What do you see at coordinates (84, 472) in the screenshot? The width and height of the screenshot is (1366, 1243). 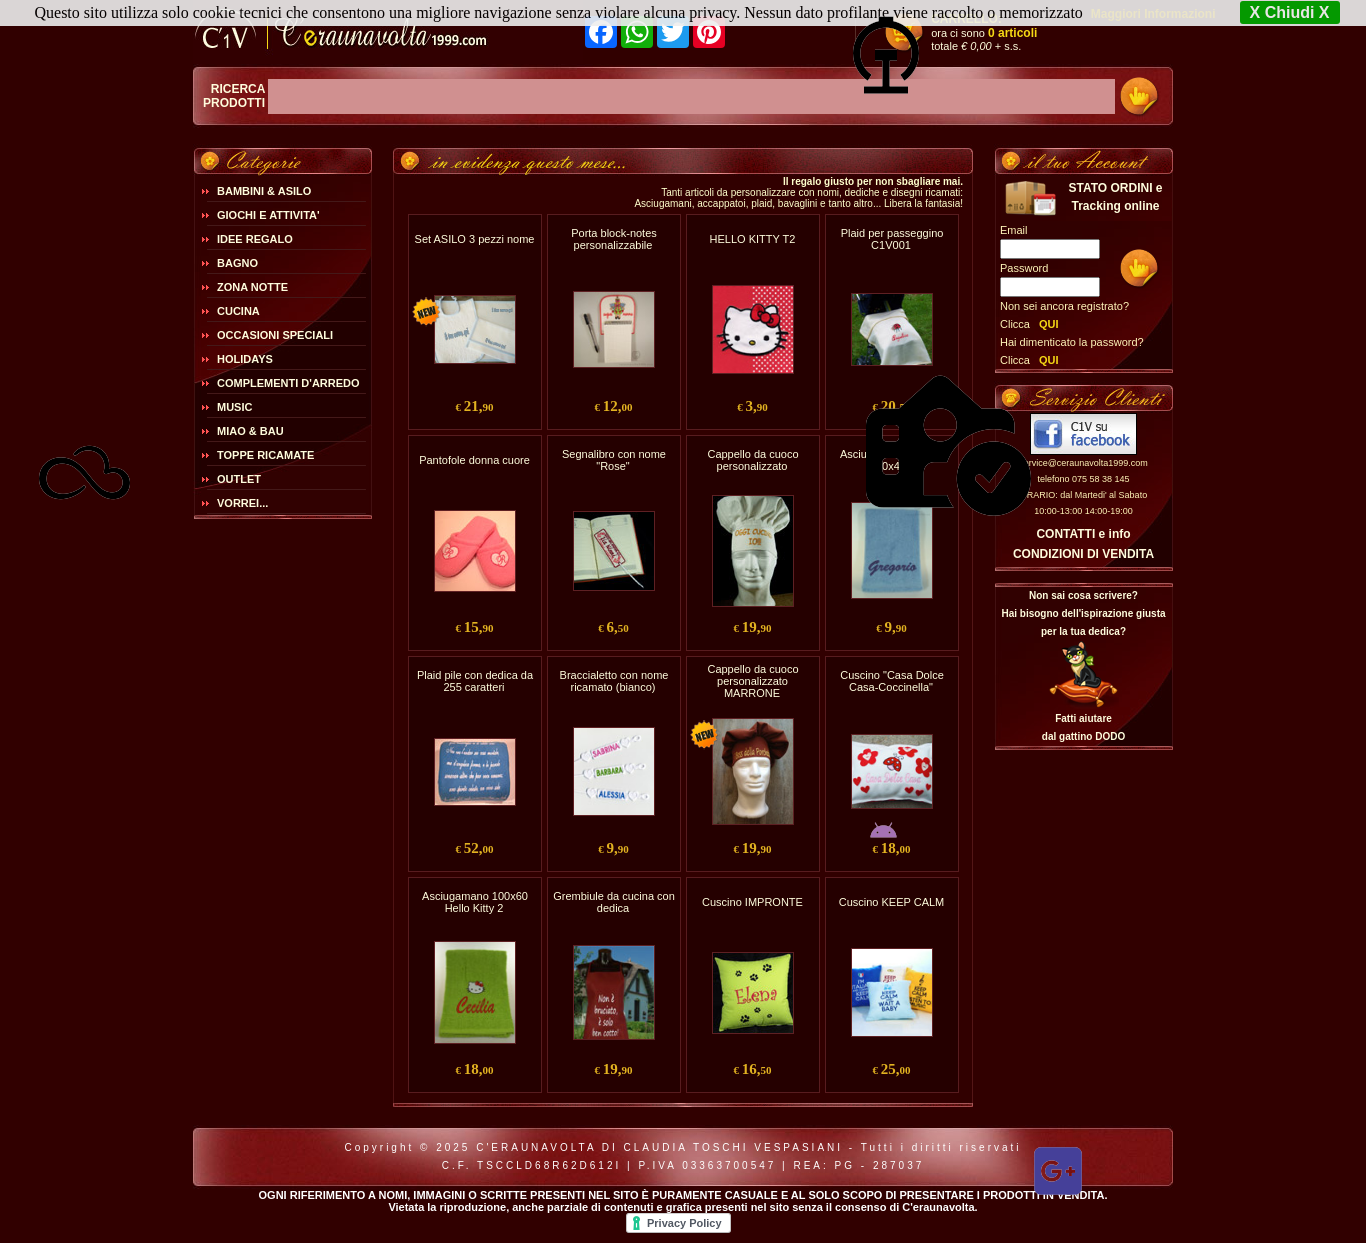 I see `skyatlas brand logo` at bounding box center [84, 472].